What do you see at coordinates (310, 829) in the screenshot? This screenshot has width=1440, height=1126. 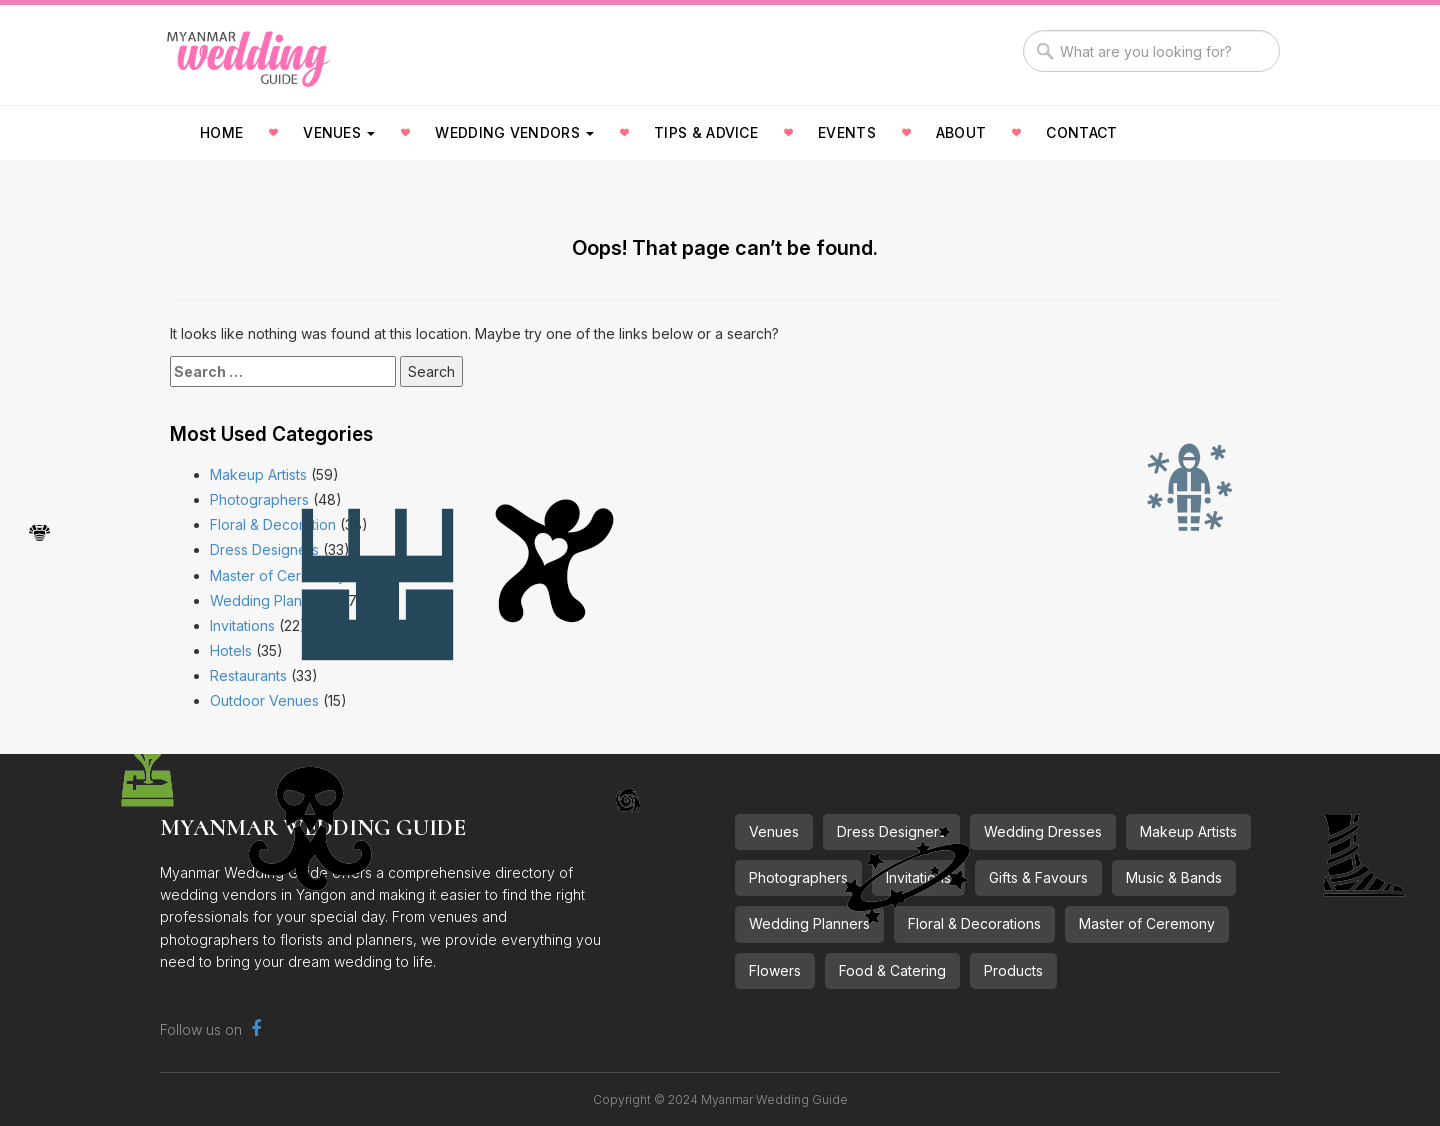 I see `select cthulhu or eldritch horror faction` at bounding box center [310, 829].